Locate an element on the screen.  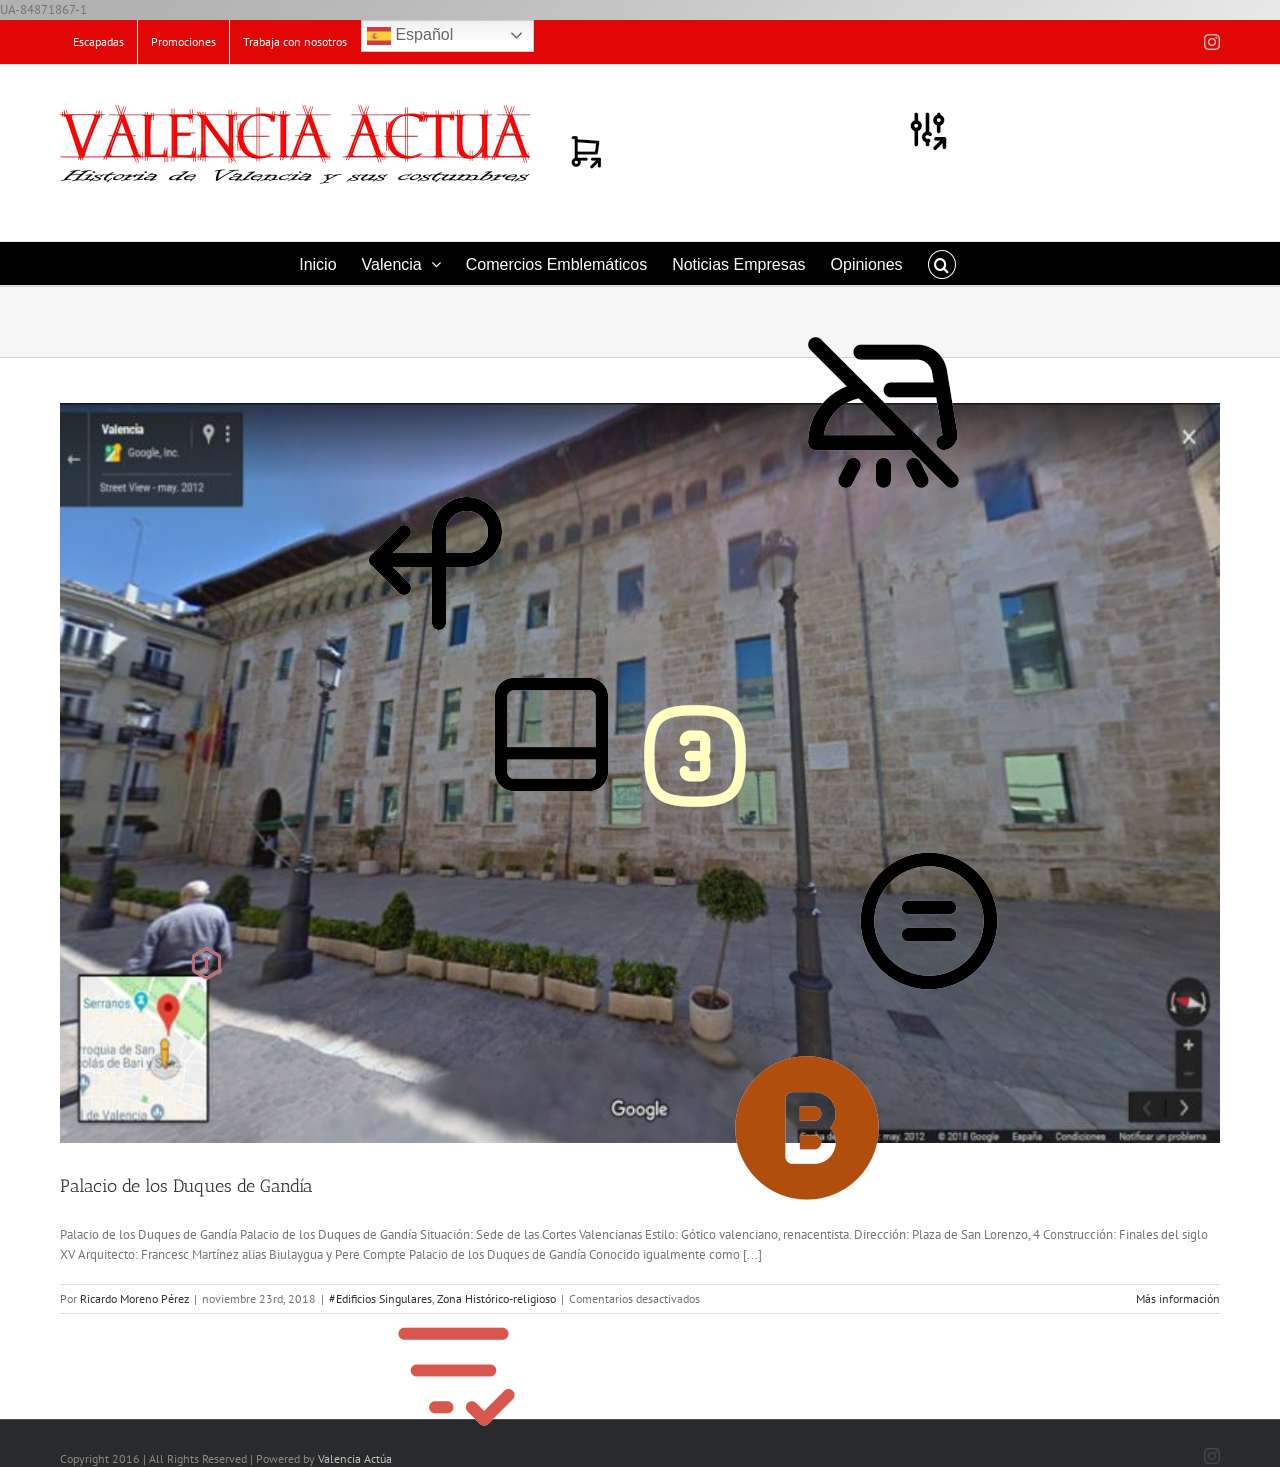
undo or go back to previous state is located at coordinates (432, 560).